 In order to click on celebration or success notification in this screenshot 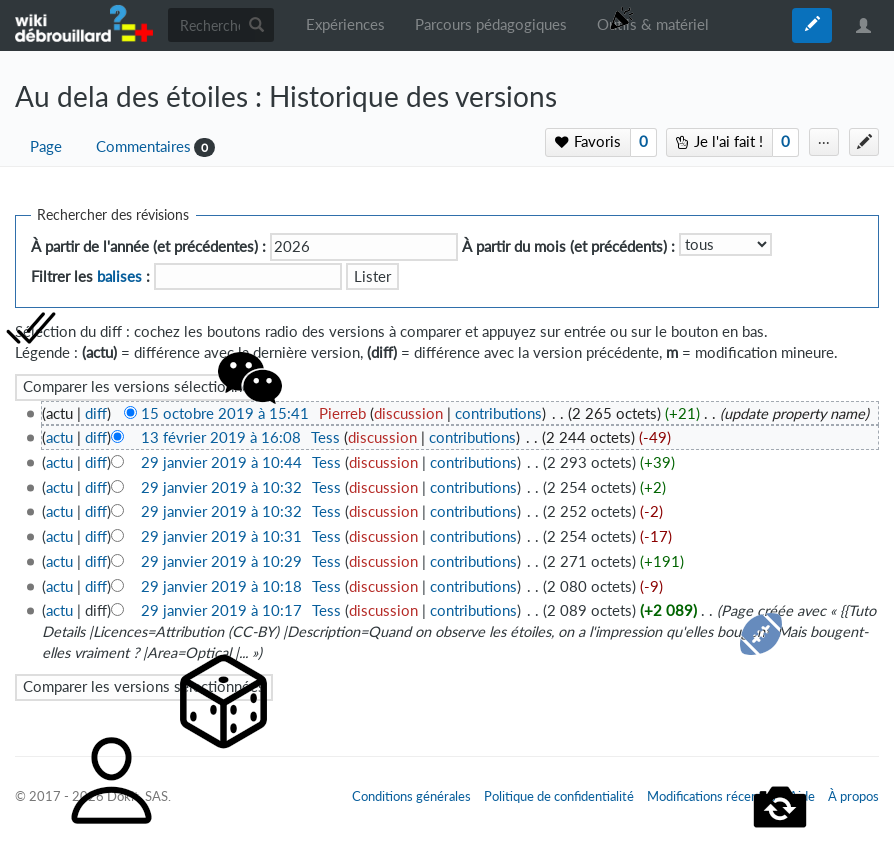, I will do `click(620, 19)`.